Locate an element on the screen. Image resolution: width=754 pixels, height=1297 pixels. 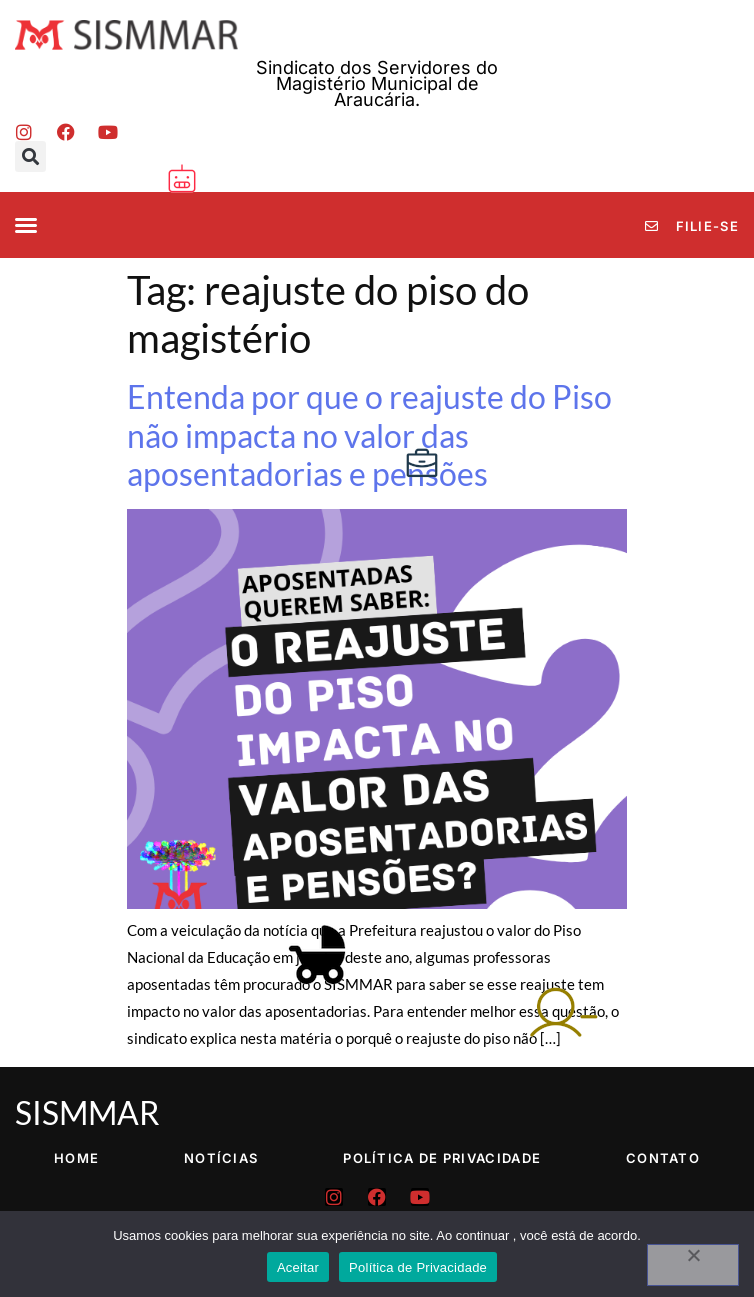
indicates child-friendly or family-friendly location is located at coordinates (318, 954).